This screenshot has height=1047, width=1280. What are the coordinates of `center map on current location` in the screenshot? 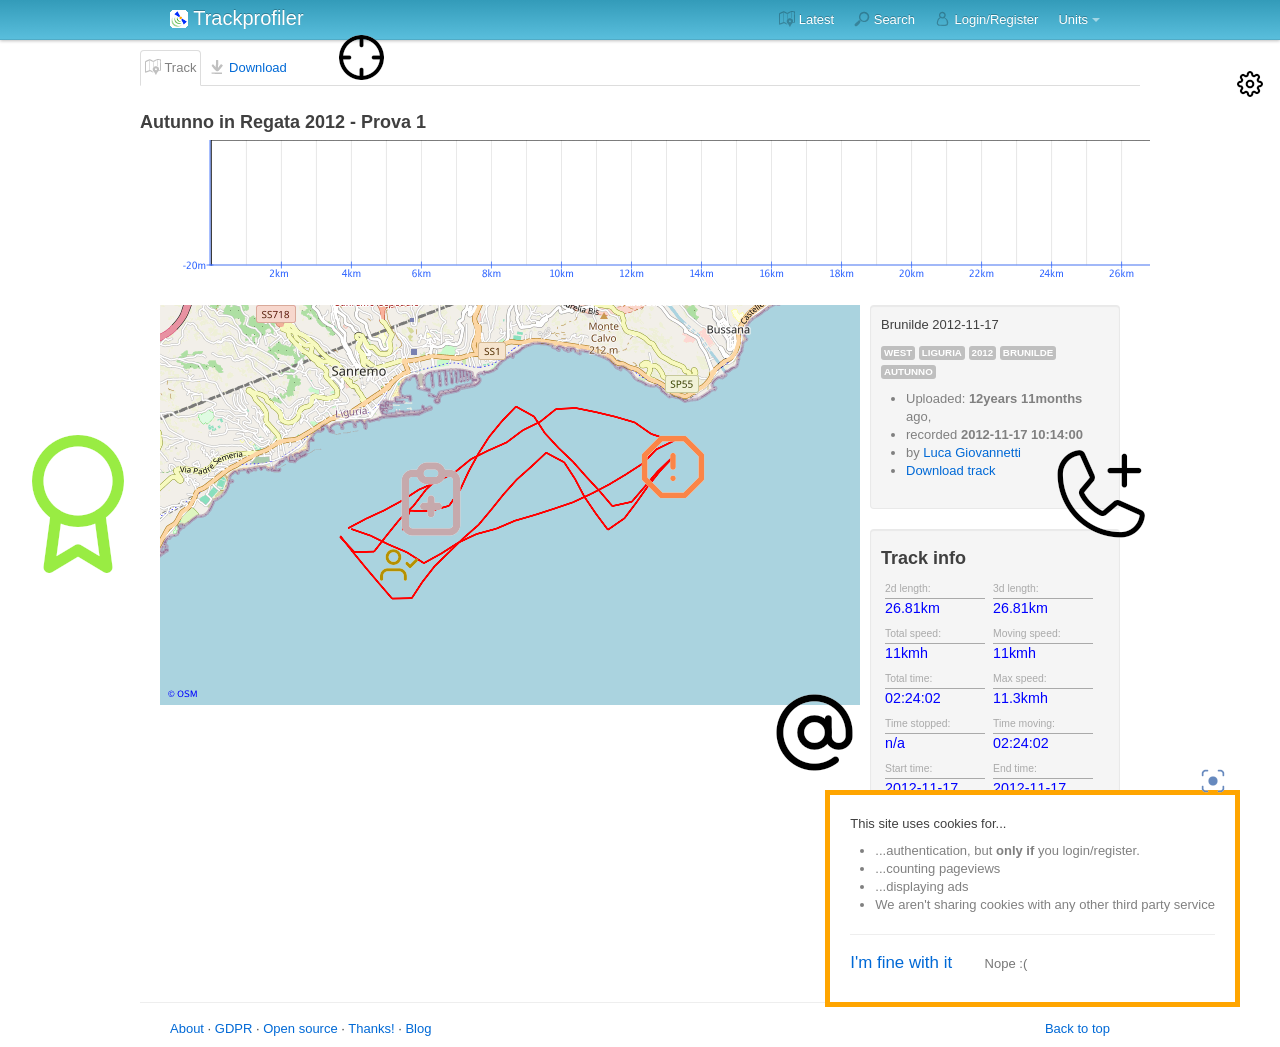 It's located at (361, 57).